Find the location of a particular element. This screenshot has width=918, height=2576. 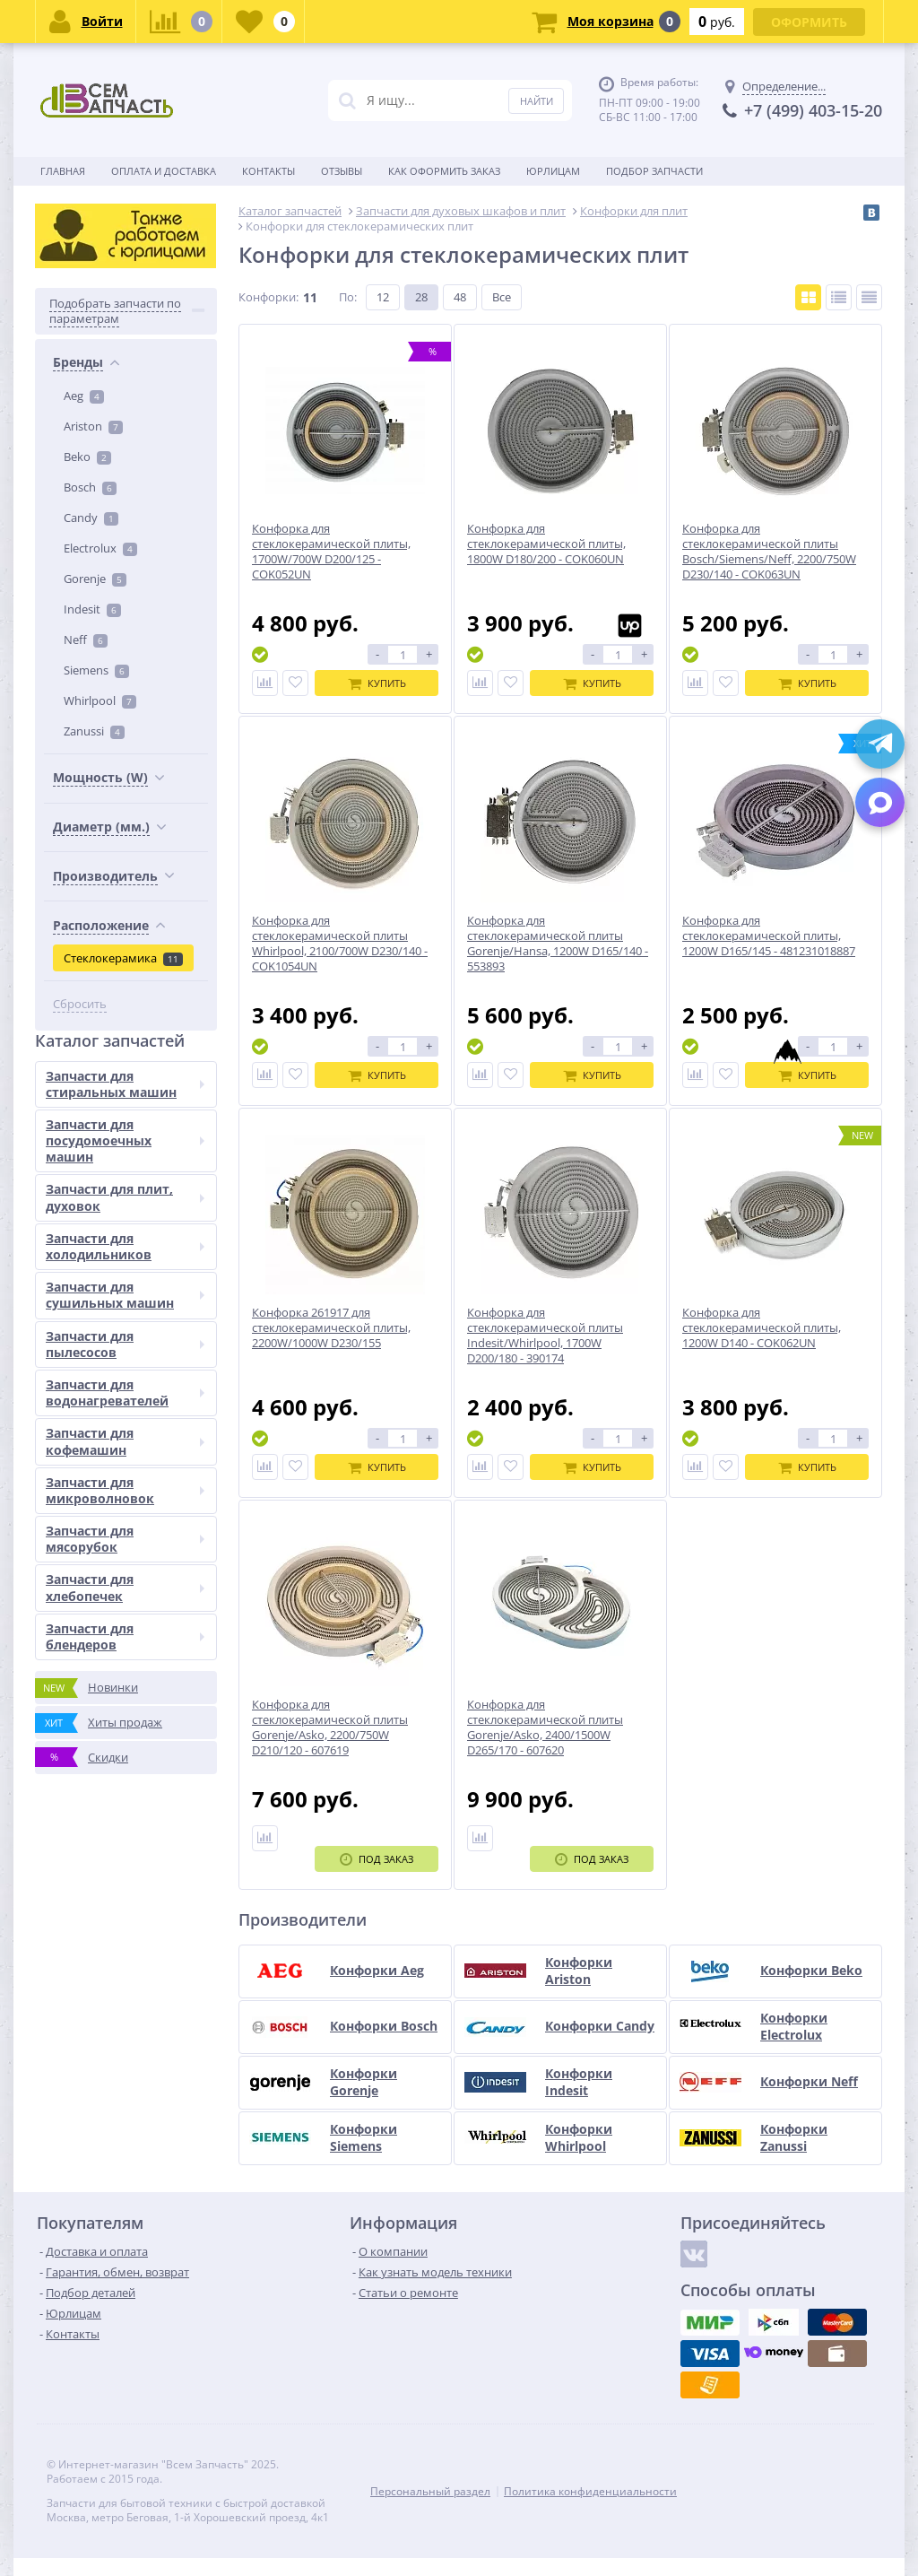

burton snowboards brand logo is located at coordinates (787, 1051).